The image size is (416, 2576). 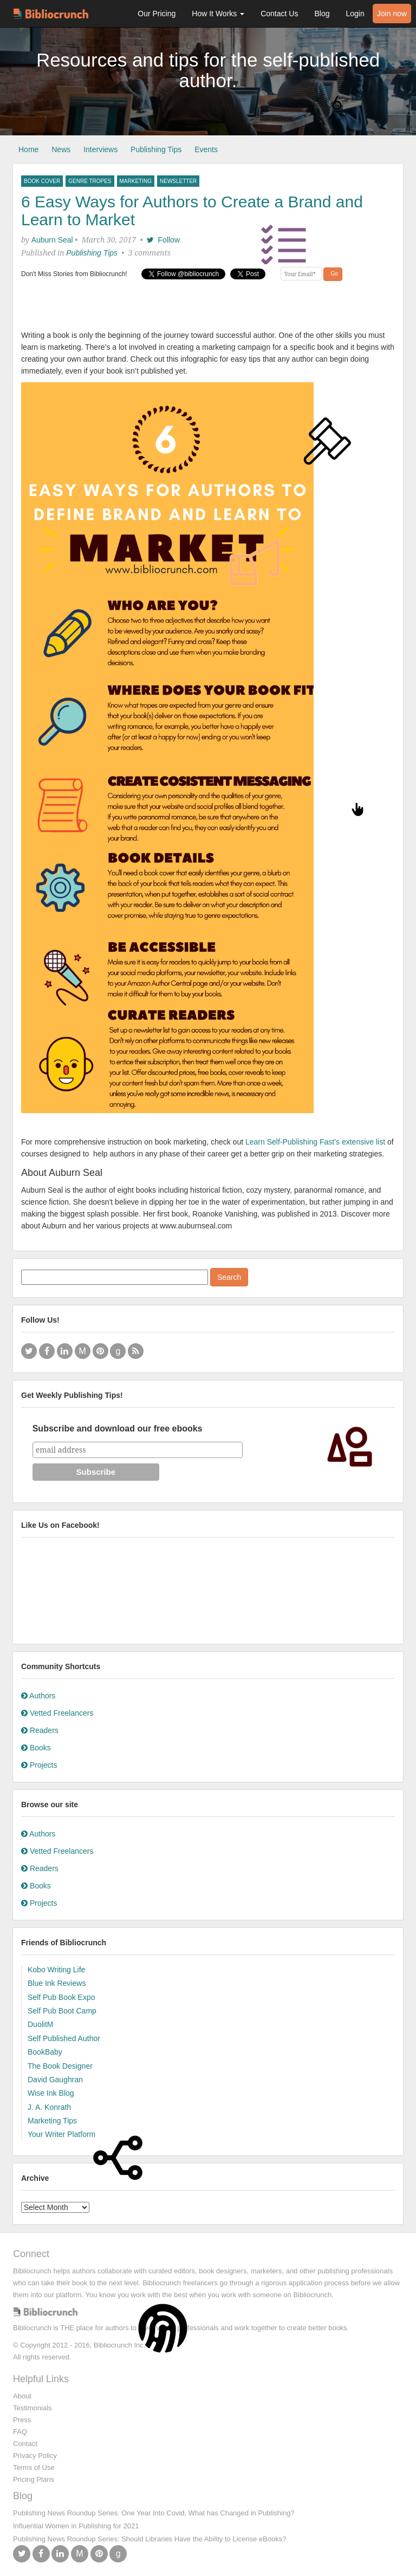 I want to click on authenticate with fingerprint, so click(x=162, y=2328).